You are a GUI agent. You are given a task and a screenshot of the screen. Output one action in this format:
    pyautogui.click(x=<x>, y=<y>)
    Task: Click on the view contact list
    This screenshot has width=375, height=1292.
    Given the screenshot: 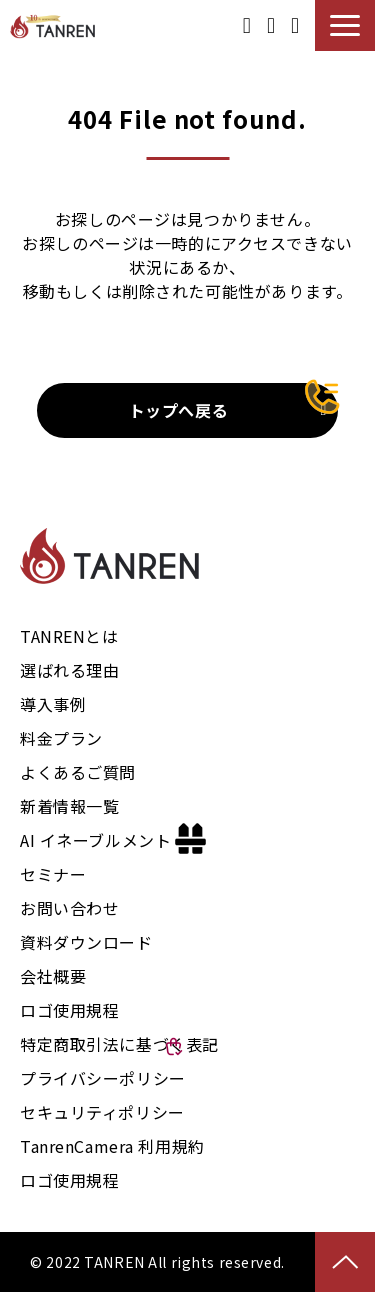 What is the action you would take?
    pyautogui.click(x=323, y=396)
    